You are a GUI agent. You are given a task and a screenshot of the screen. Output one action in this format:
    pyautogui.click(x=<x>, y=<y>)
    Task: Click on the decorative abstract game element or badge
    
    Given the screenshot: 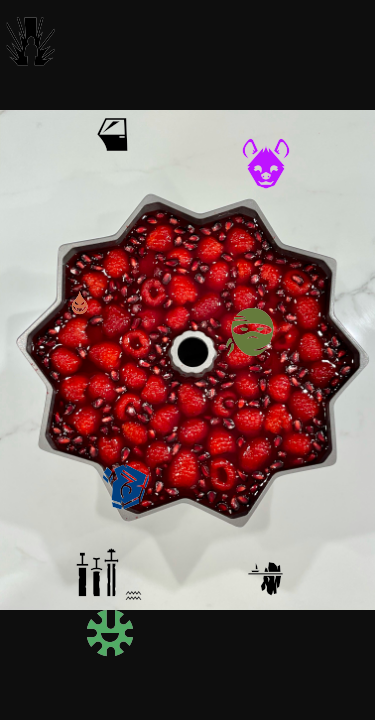 What is the action you would take?
    pyautogui.click(x=110, y=633)
    